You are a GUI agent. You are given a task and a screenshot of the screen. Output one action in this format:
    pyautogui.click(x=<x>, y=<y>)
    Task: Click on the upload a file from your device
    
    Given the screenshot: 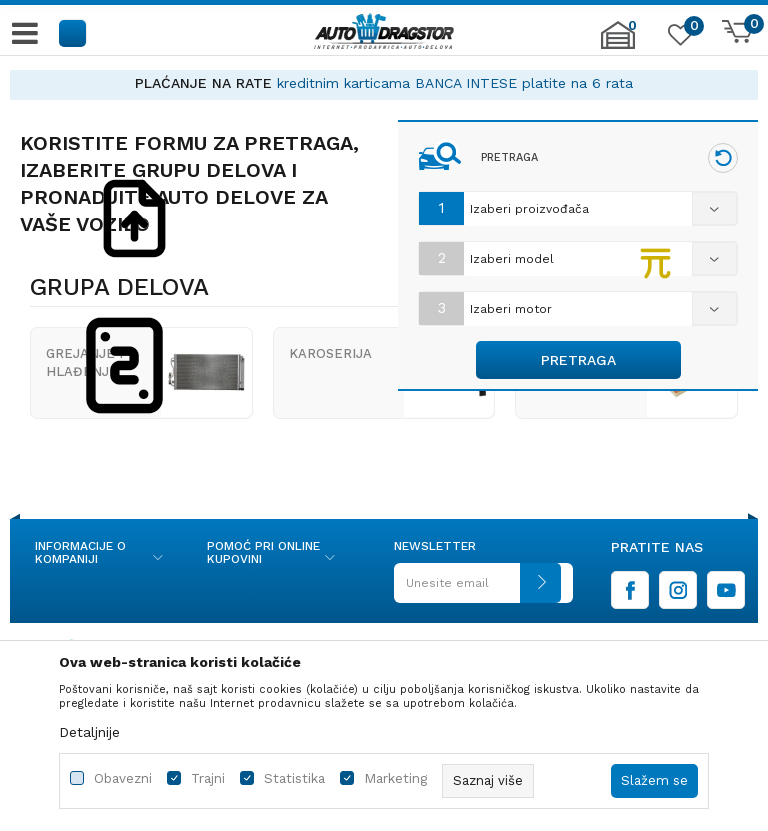 What is the action you would take?
    pyautogui.click(x=134, y=218)
    